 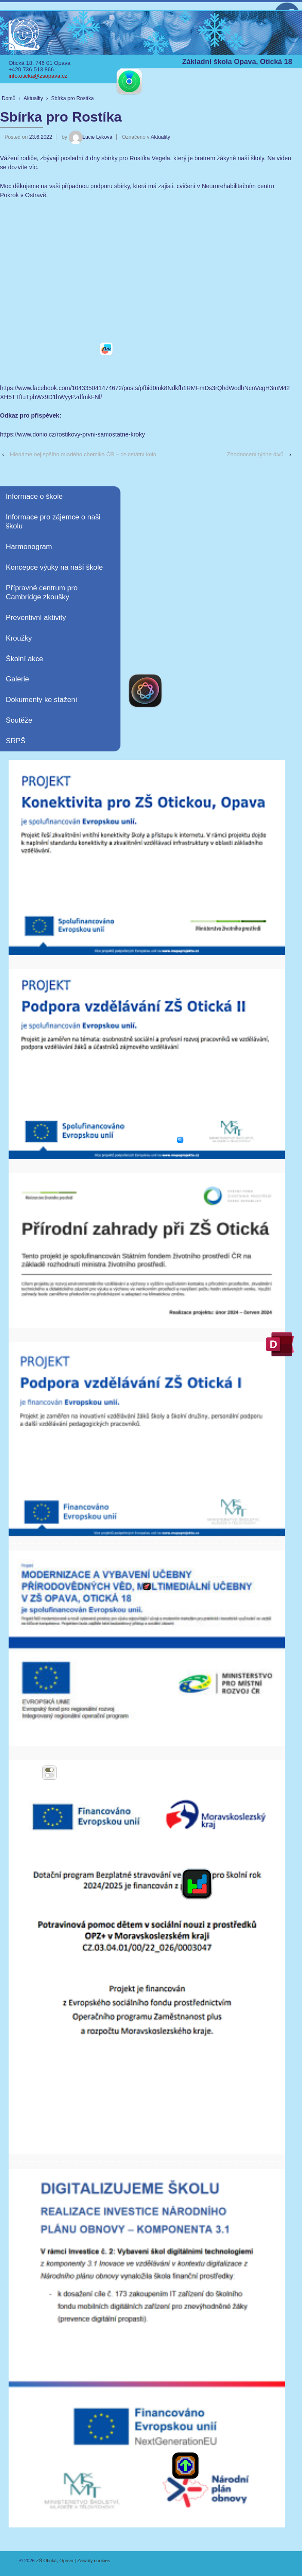 I want to click on open Microsoft Delve app, so click(x=280, y=1344).